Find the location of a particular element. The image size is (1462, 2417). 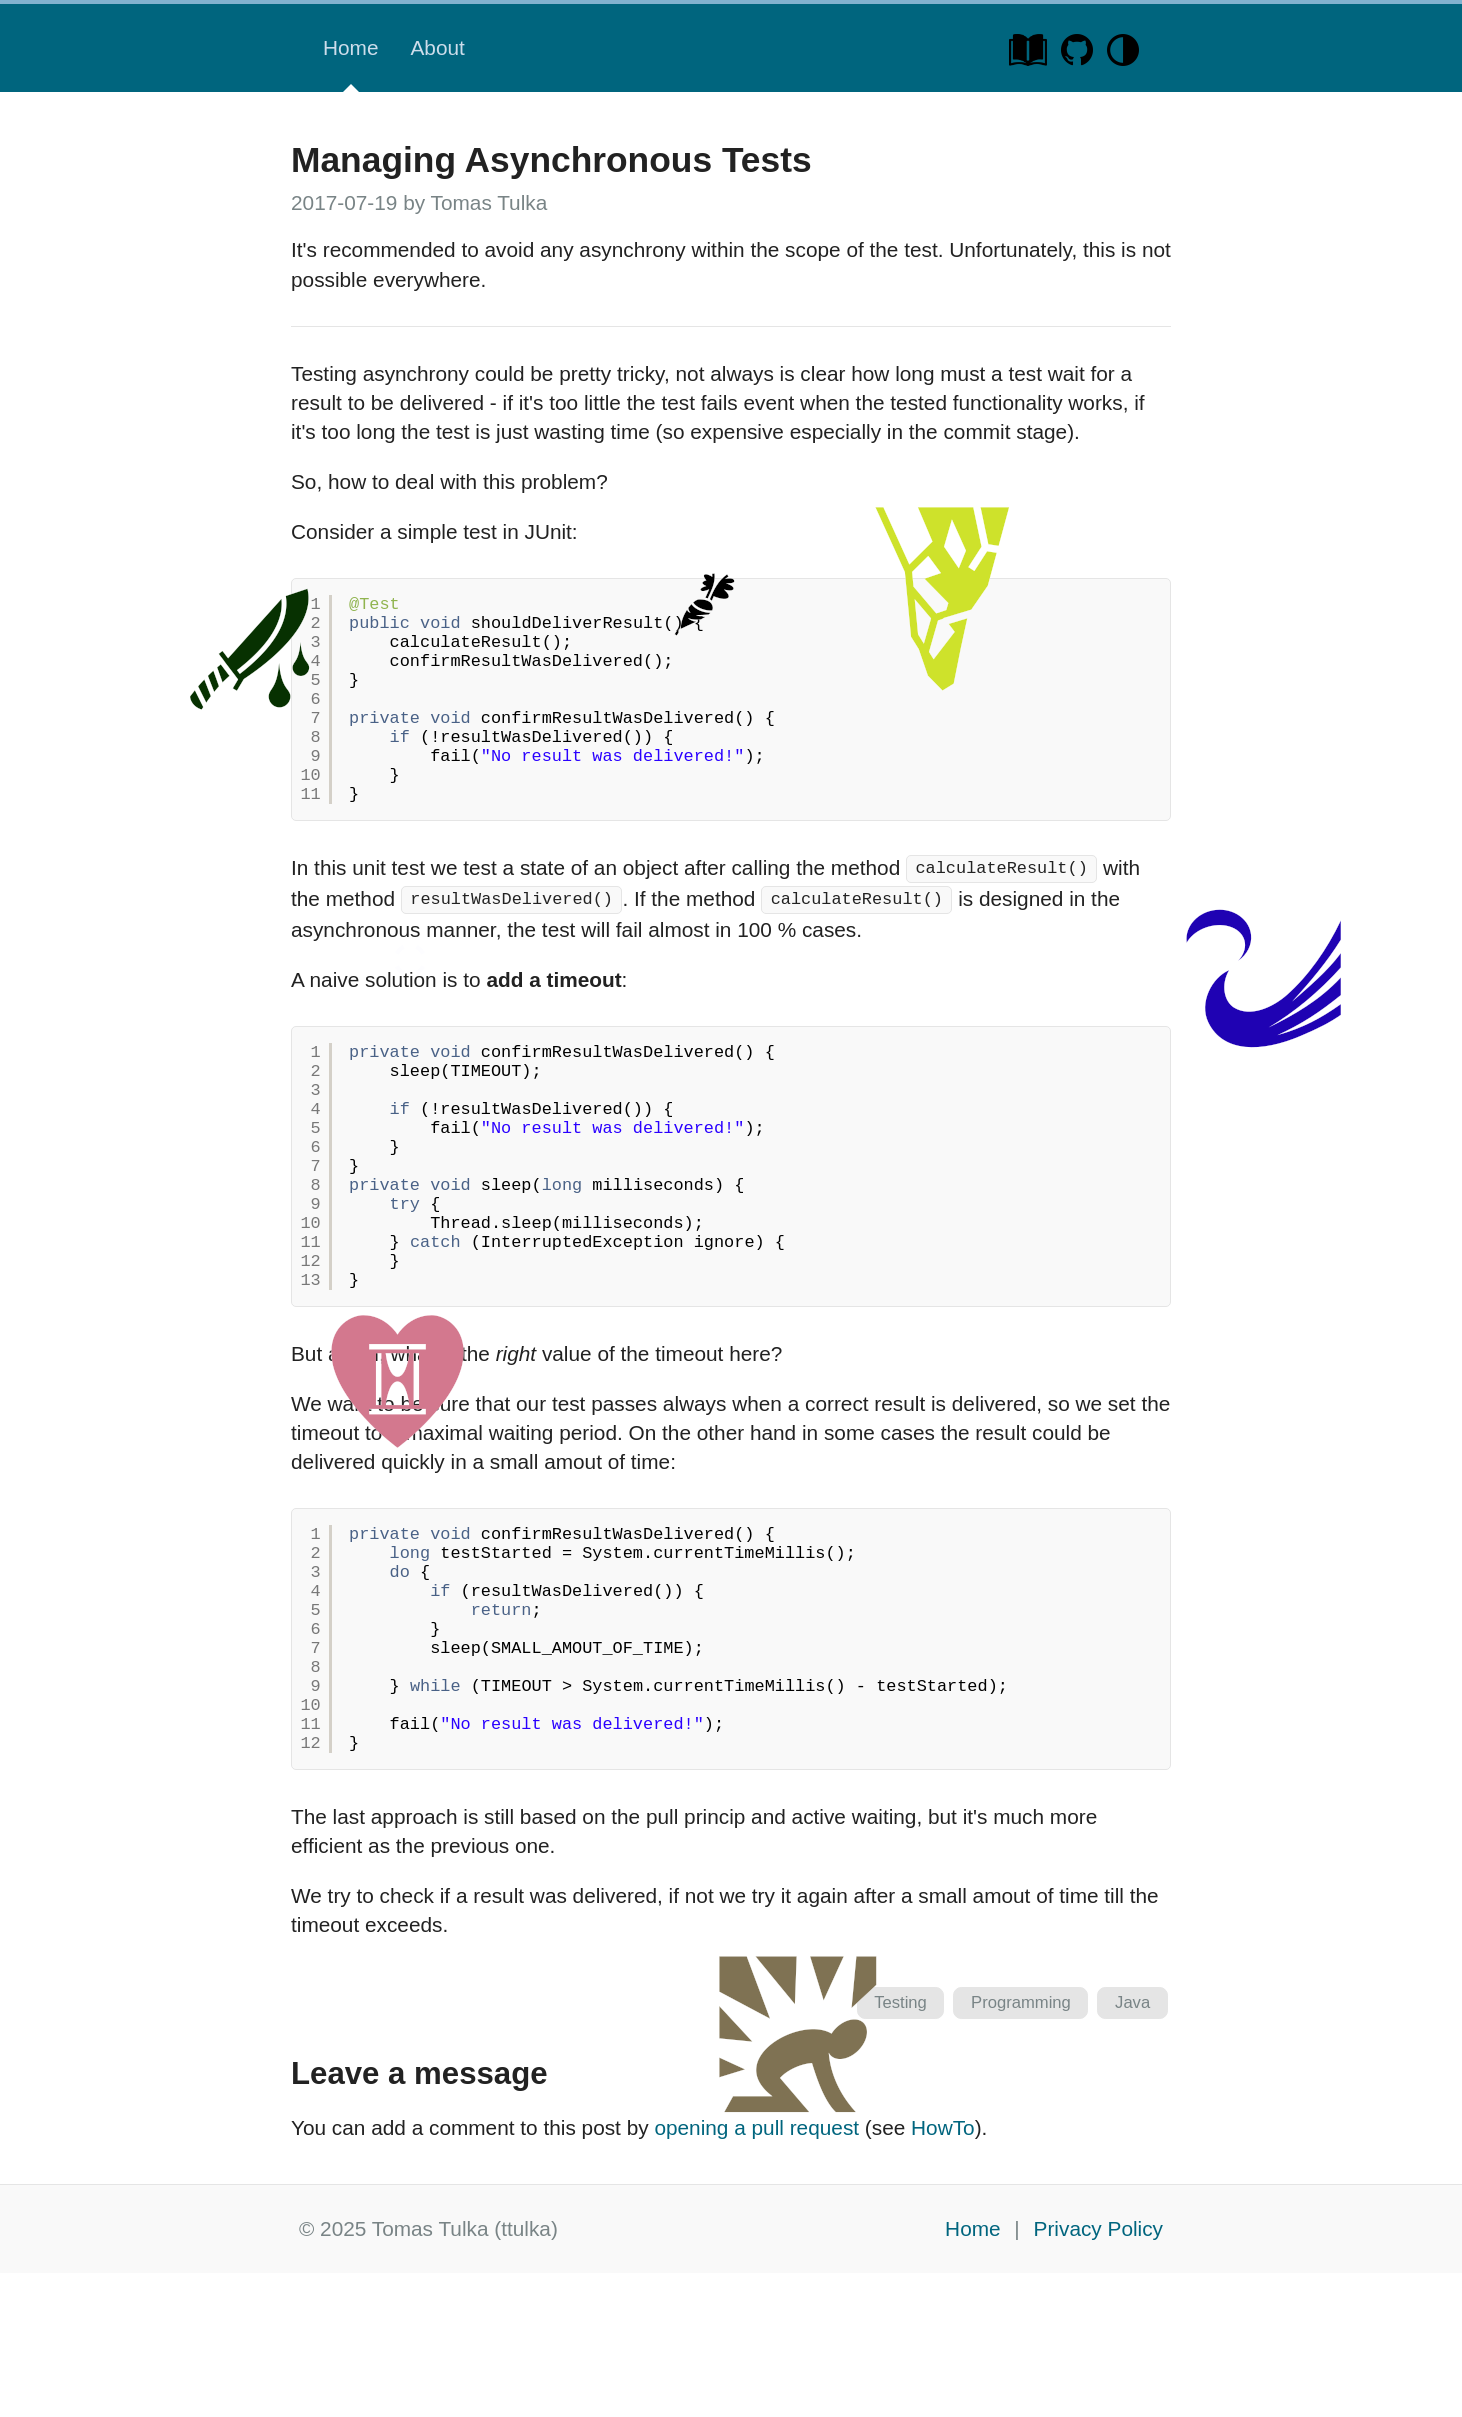

indicates cave or underground environment in game is located at coordinates (943, 598).